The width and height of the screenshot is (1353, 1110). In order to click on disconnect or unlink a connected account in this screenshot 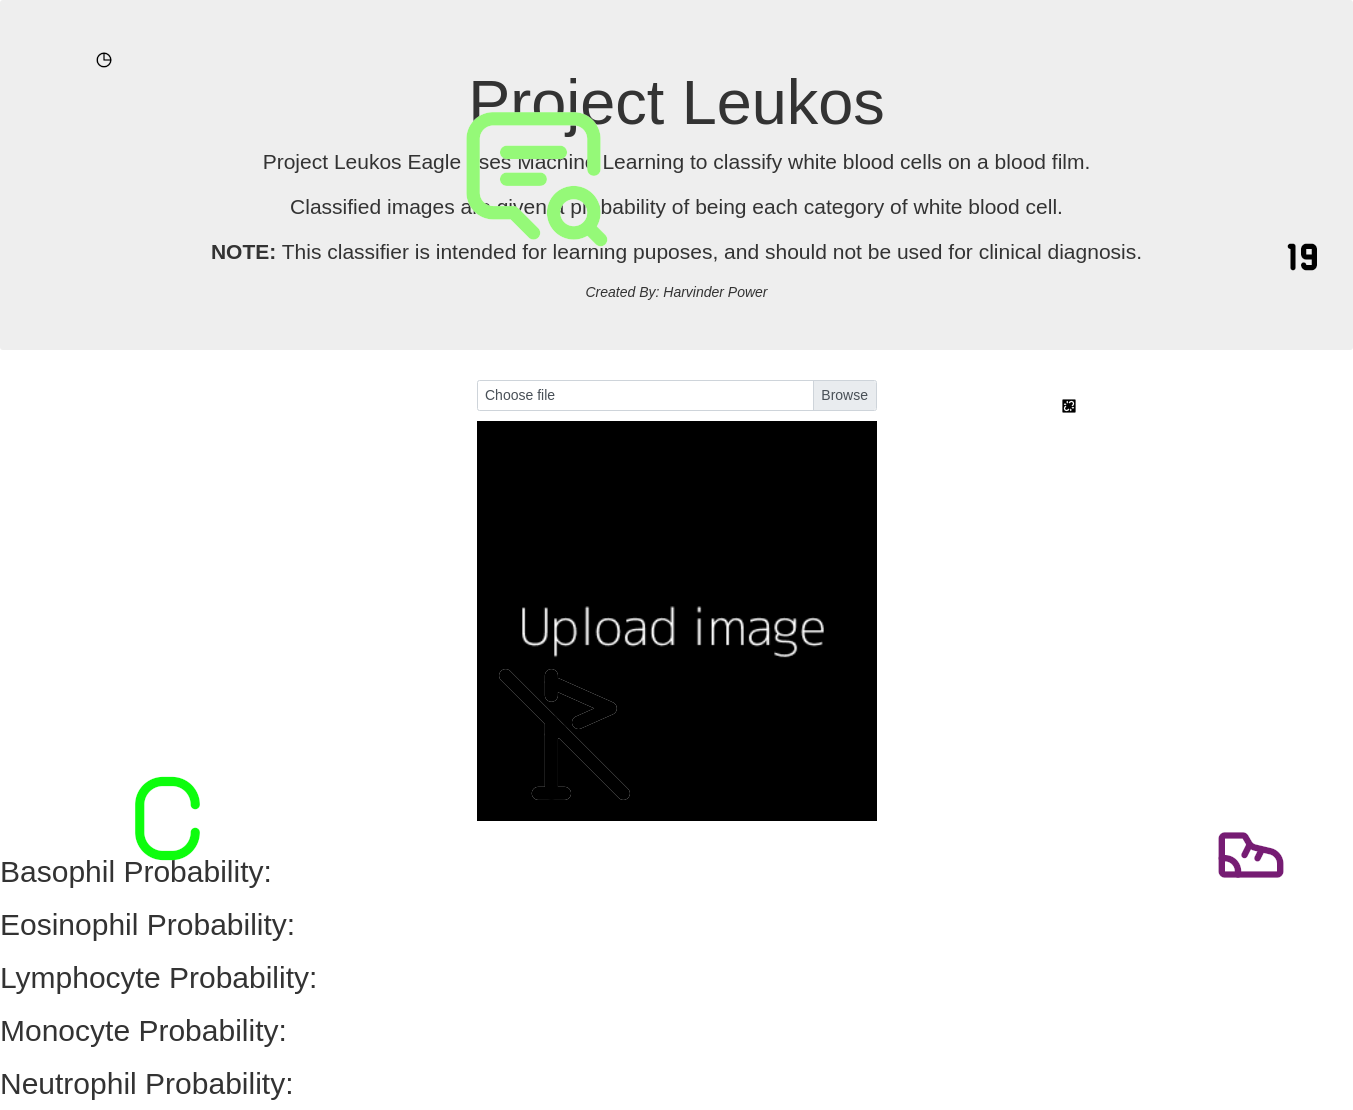, I will do `click(1069, 406)`.